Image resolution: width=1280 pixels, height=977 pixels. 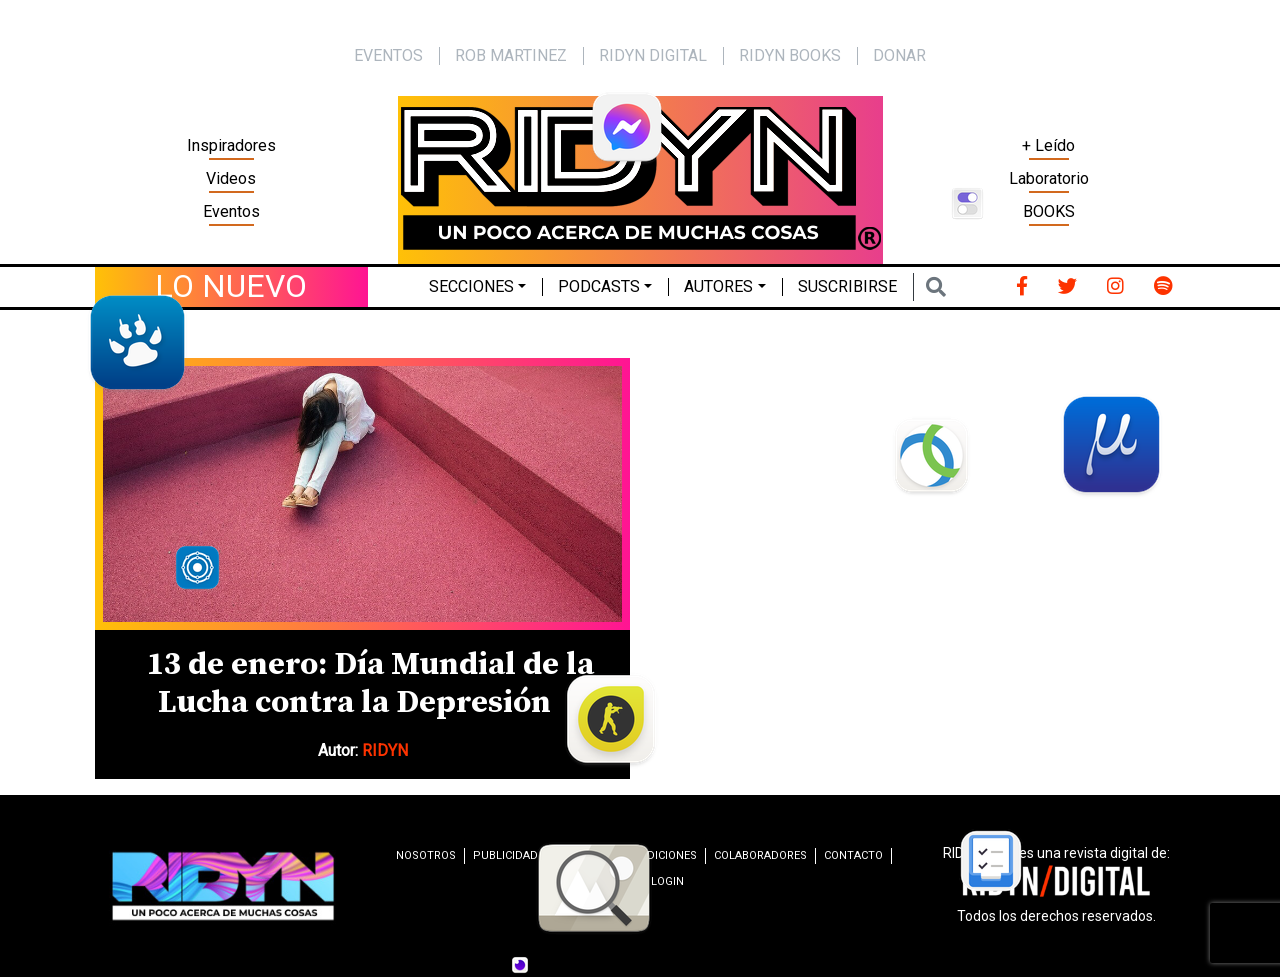 What do you see at coordinates (520, 965) in the screenshot?
I see `open insomnia api client` at bounding box center [520, 965].